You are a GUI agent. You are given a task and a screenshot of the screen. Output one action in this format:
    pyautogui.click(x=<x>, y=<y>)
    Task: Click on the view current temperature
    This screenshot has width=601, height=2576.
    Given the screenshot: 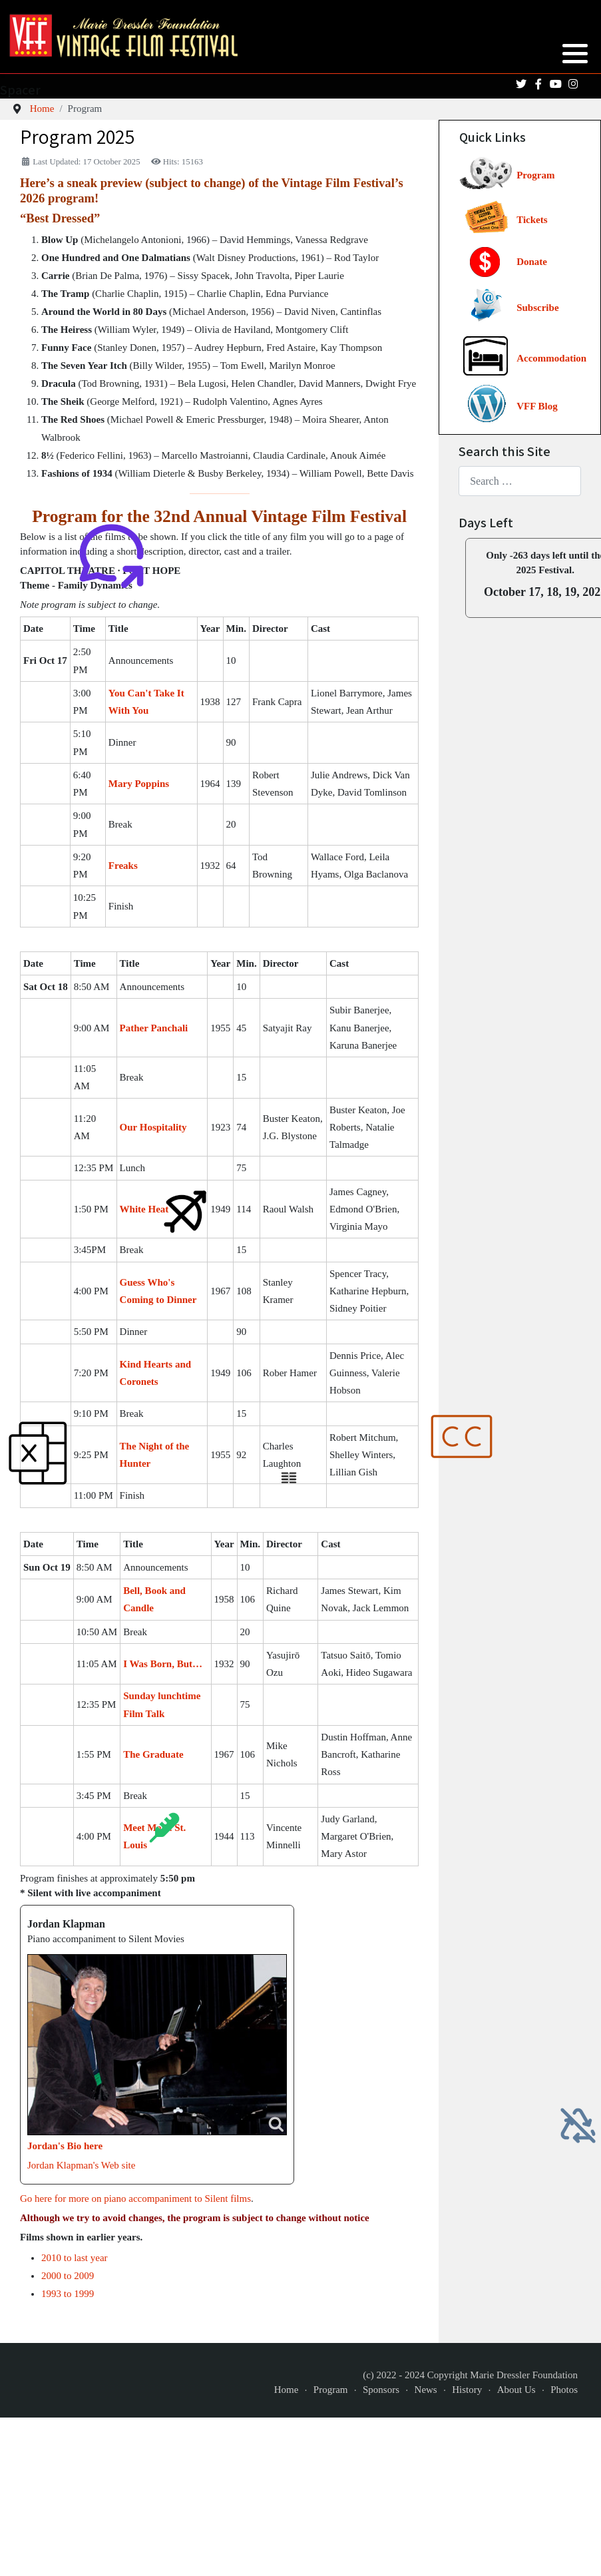 What is the action you would take?
    pyautogui.click(x=164, y=1828)
    